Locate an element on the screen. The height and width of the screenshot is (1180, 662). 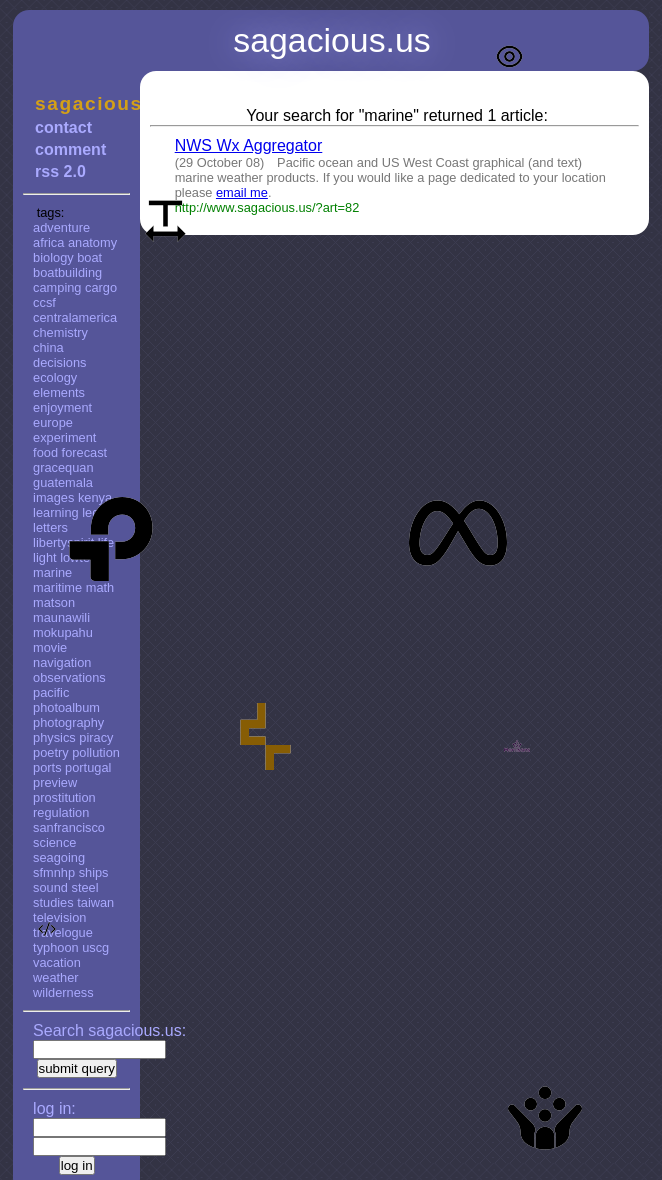
deepcool brand logo is located at coordinates (265, 736).